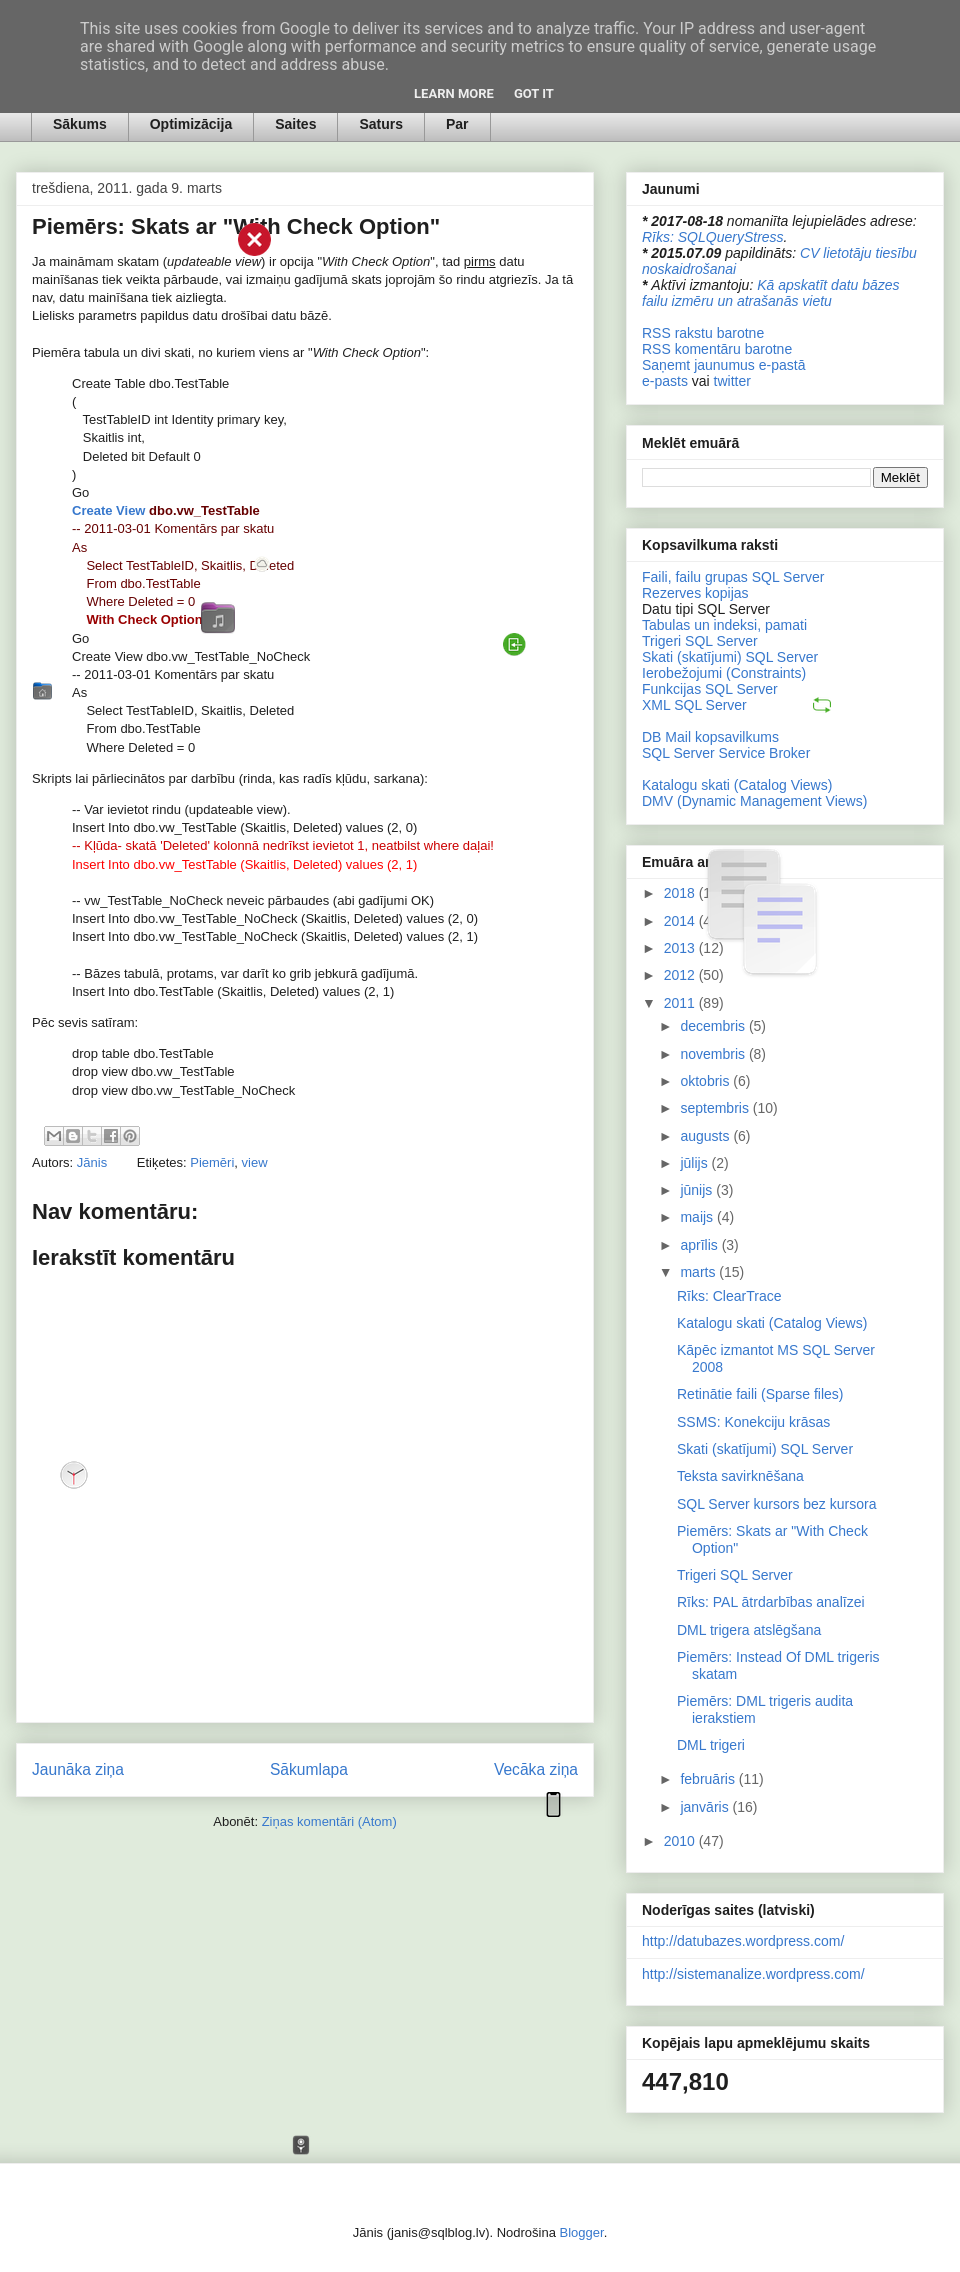 Image resolution: width=960 pixels, height=2272 pixels. Describe the element at coordinates (822, 705) in the screenshot. I see `sync or refresh email messages` at that location.